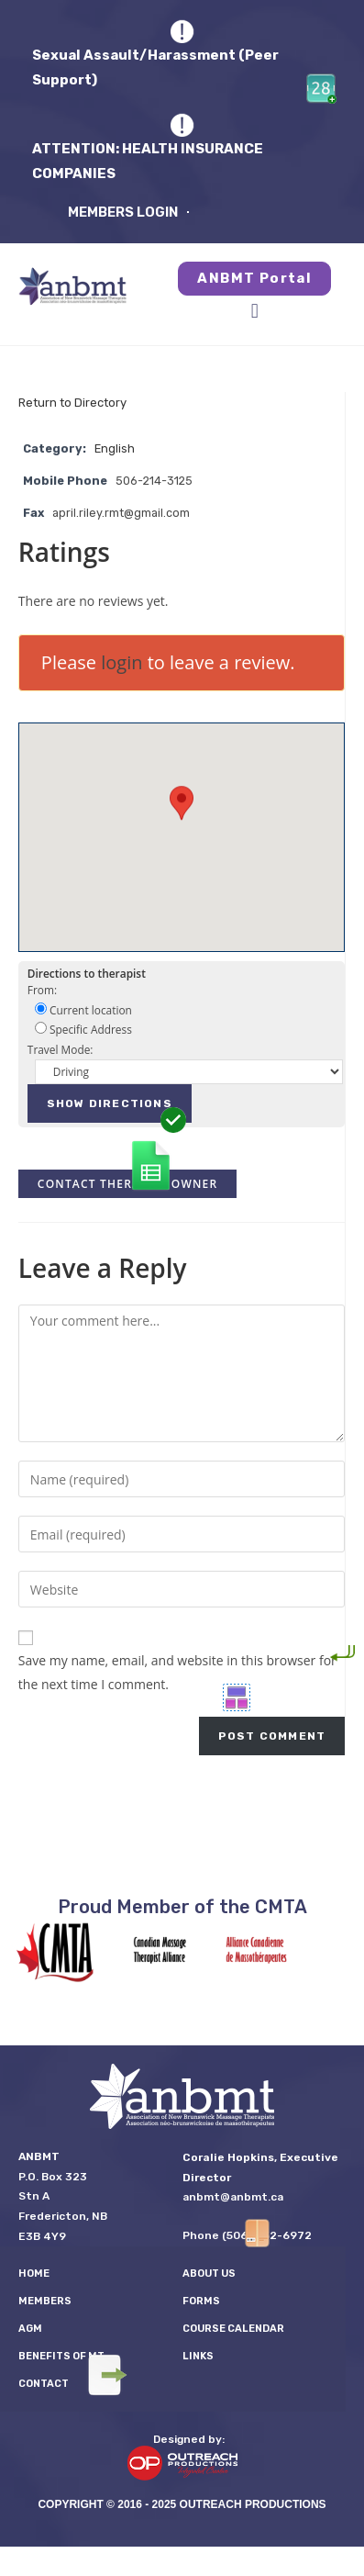 Image resolution: width=364 pixels, height=2576 pixels. I want to click on a compressed or archived file, so click(257, 2233).